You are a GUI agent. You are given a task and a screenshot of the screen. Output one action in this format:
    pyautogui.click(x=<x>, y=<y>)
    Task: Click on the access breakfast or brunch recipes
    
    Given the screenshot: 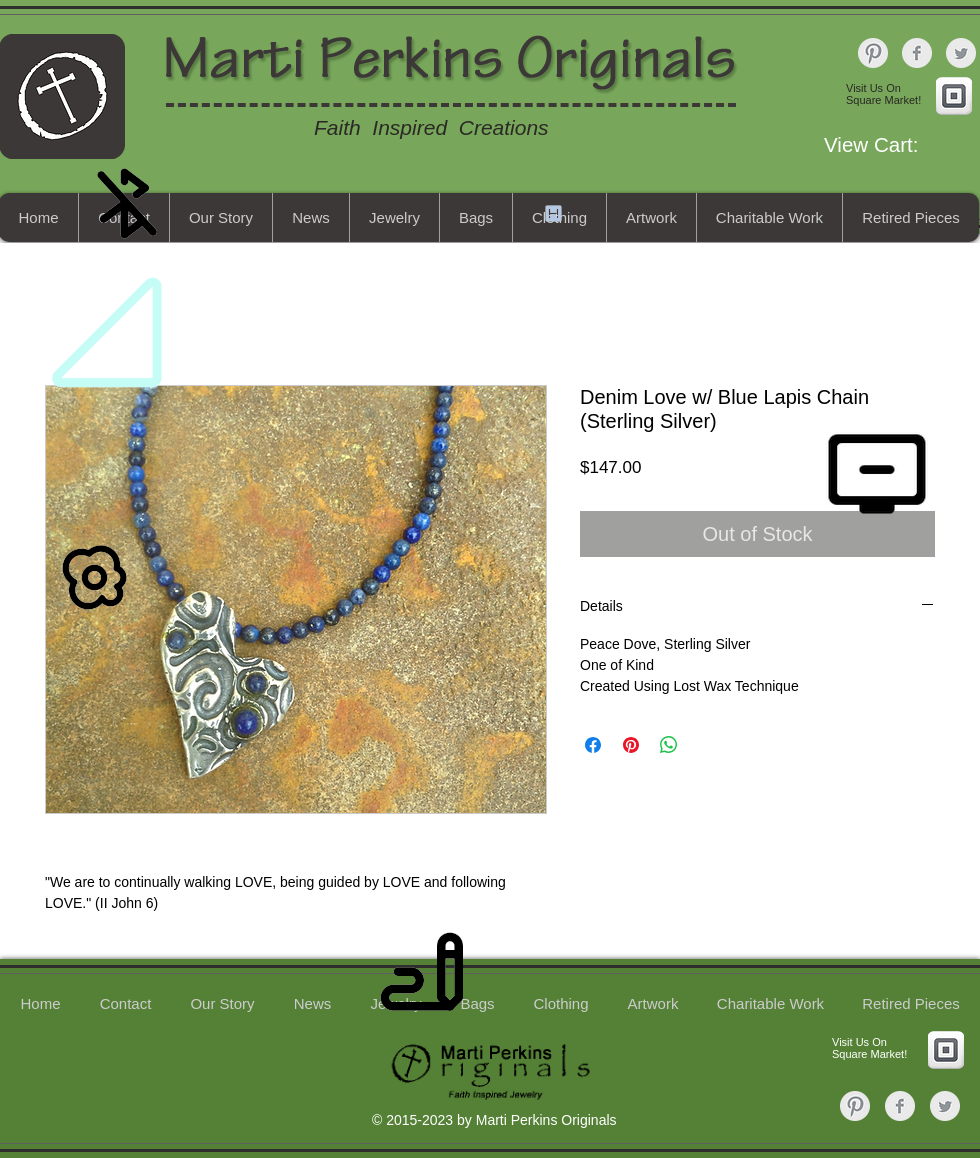 What is the action you would take?
    pyautogui.click(x=94, y=577)
    